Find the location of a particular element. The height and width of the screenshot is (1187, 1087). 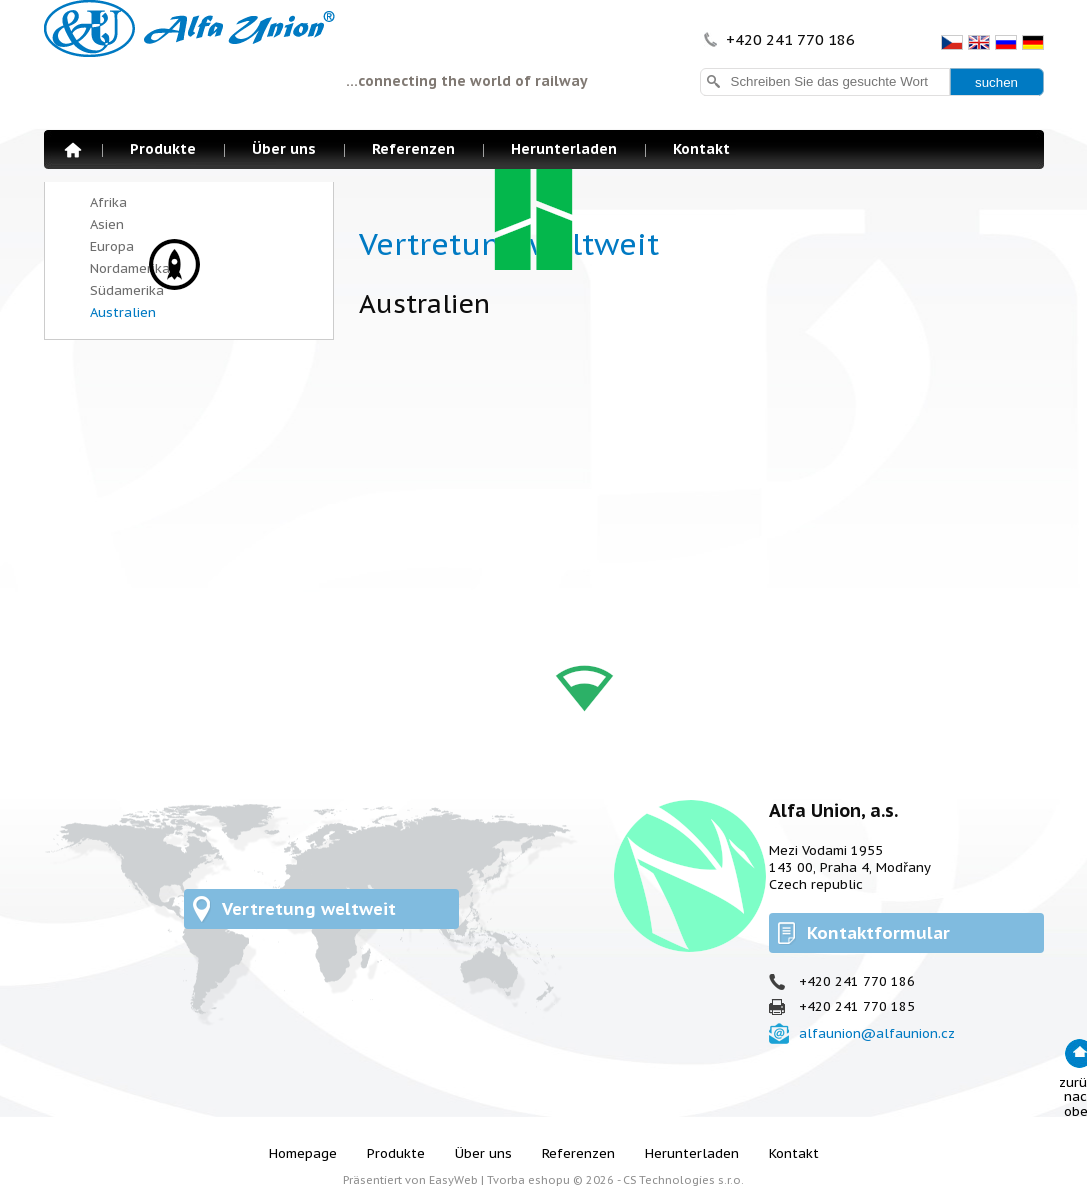

indicates weak wifi signal strength is located at coordinates (584, 688).